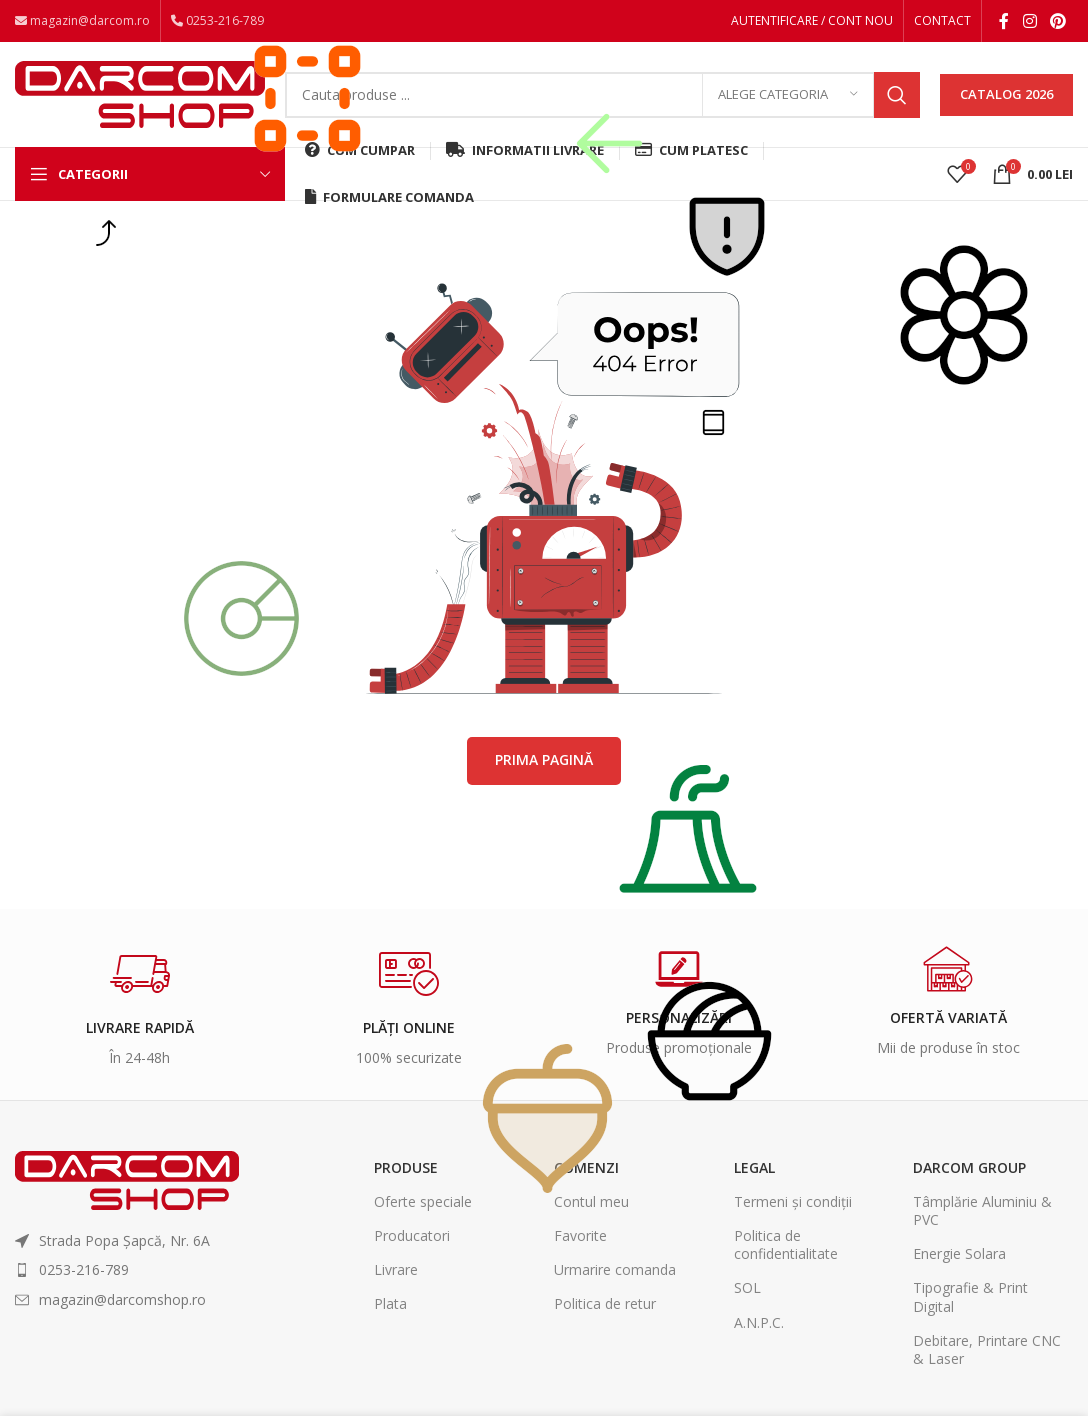  I want to click on security warning or alert detected, so click(727, 232).